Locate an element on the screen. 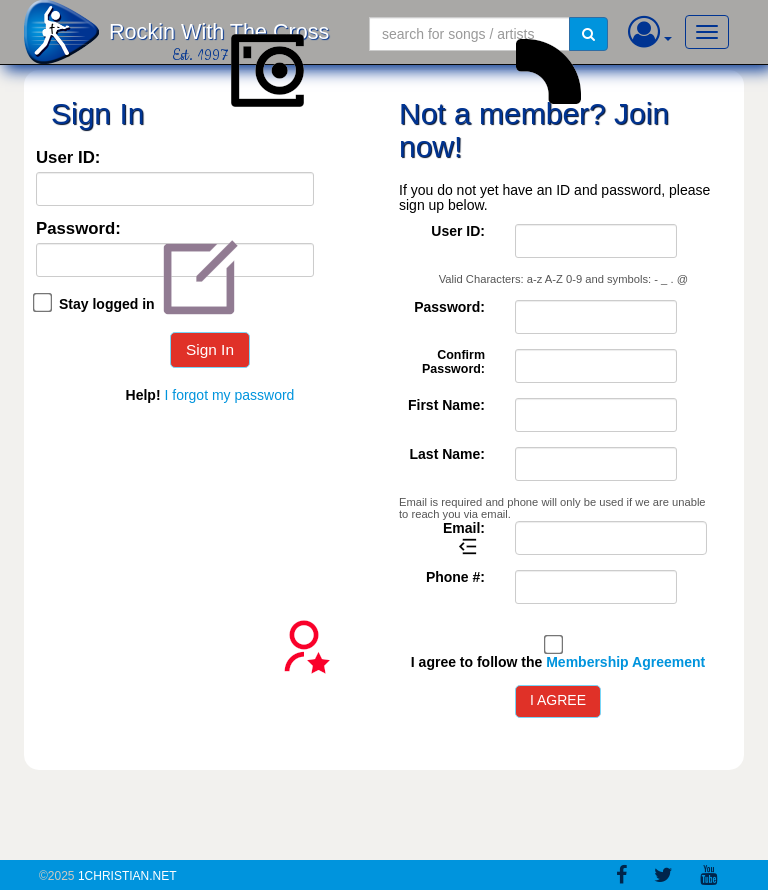  view featured or starred user profile is located at coordinates (304, 647).